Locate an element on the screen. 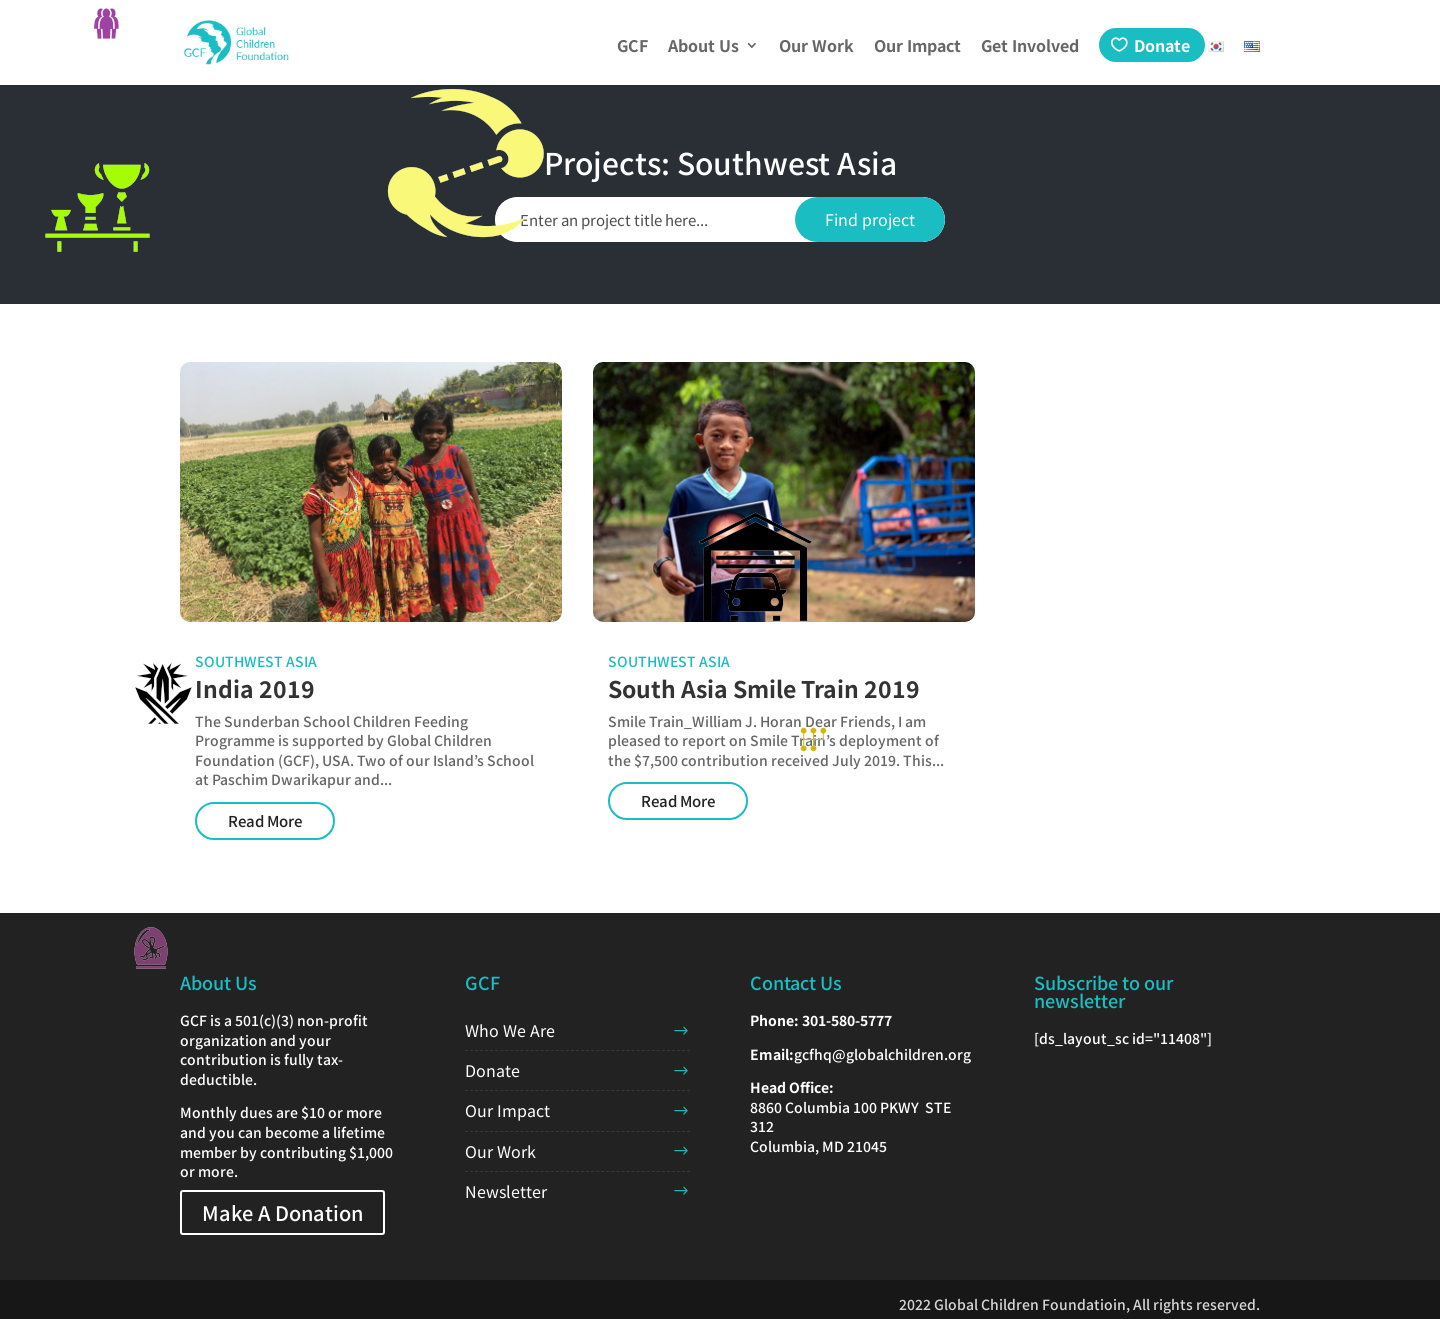 Image resolution: width=1440 pixels, height=1319 pixels. select bolas as your weapon or tool is located at coordinates (466, 166).